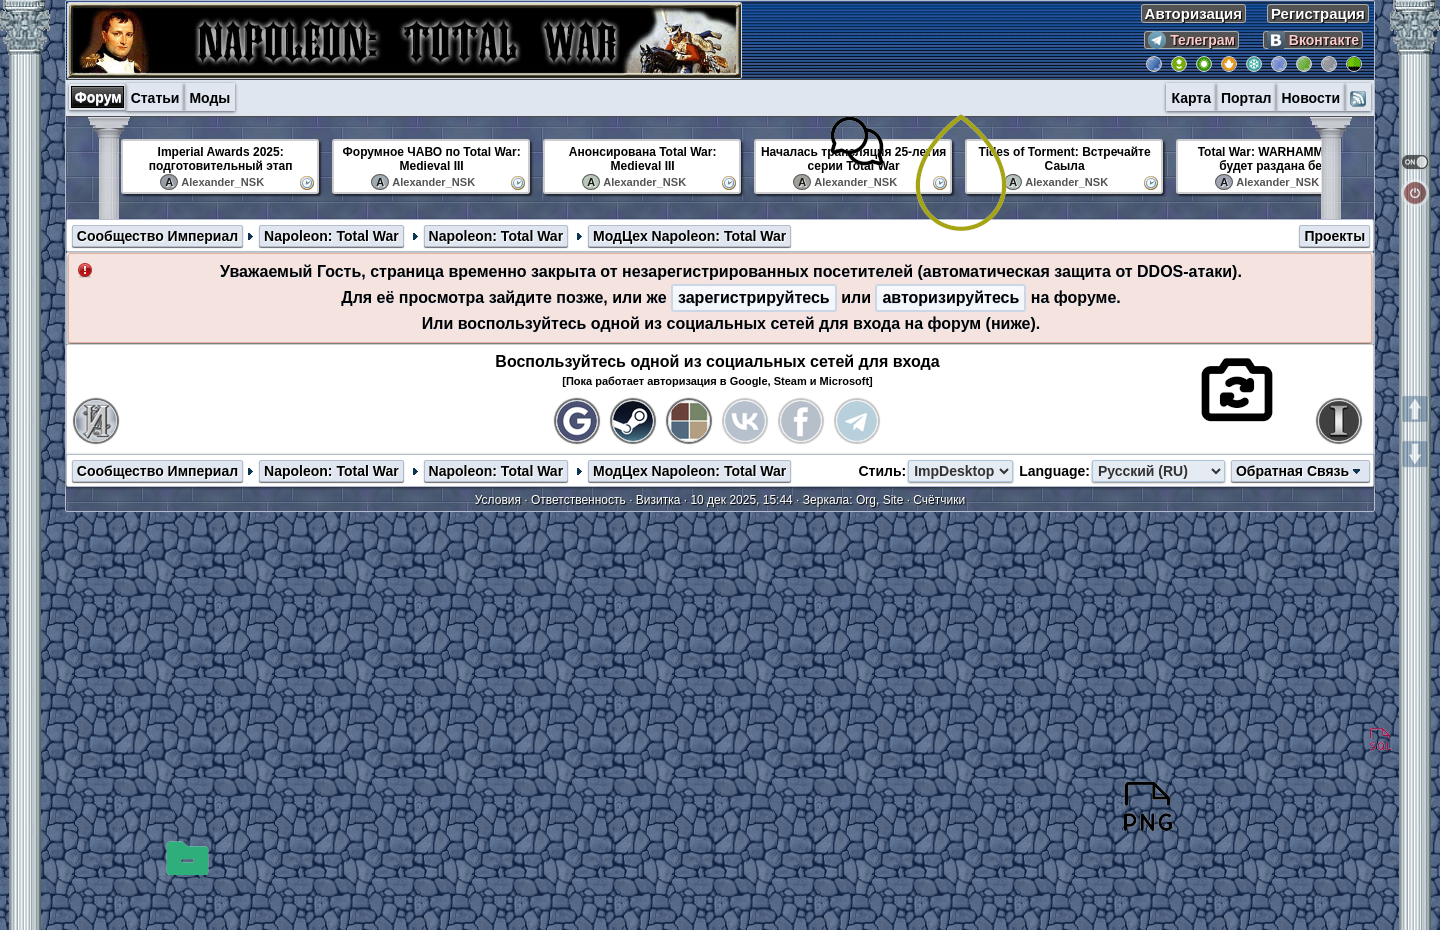  I want to click on a PNG image file, so click(1147, 808).